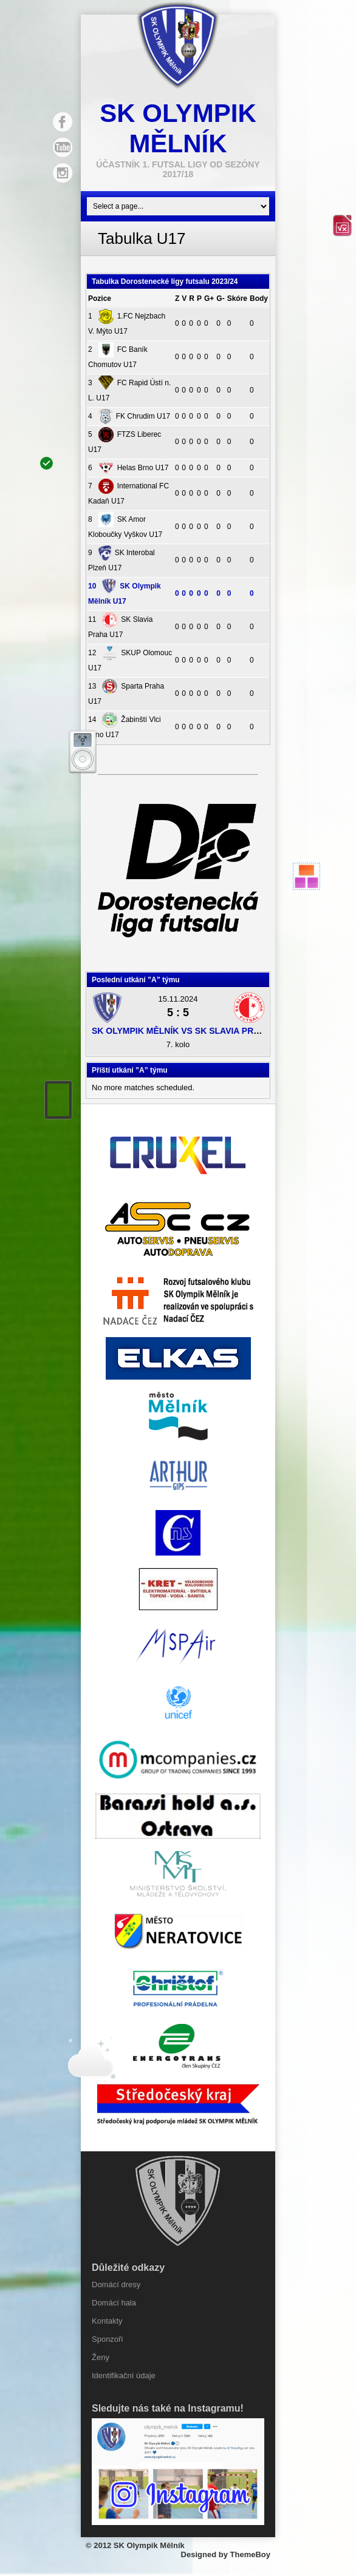 The image size is (356, 2576). What do you see at coordinates (92, 2060) in the screenshot?
I see `indicates overcast or cloudy conditions at night` at bounding box center [92, 2060].